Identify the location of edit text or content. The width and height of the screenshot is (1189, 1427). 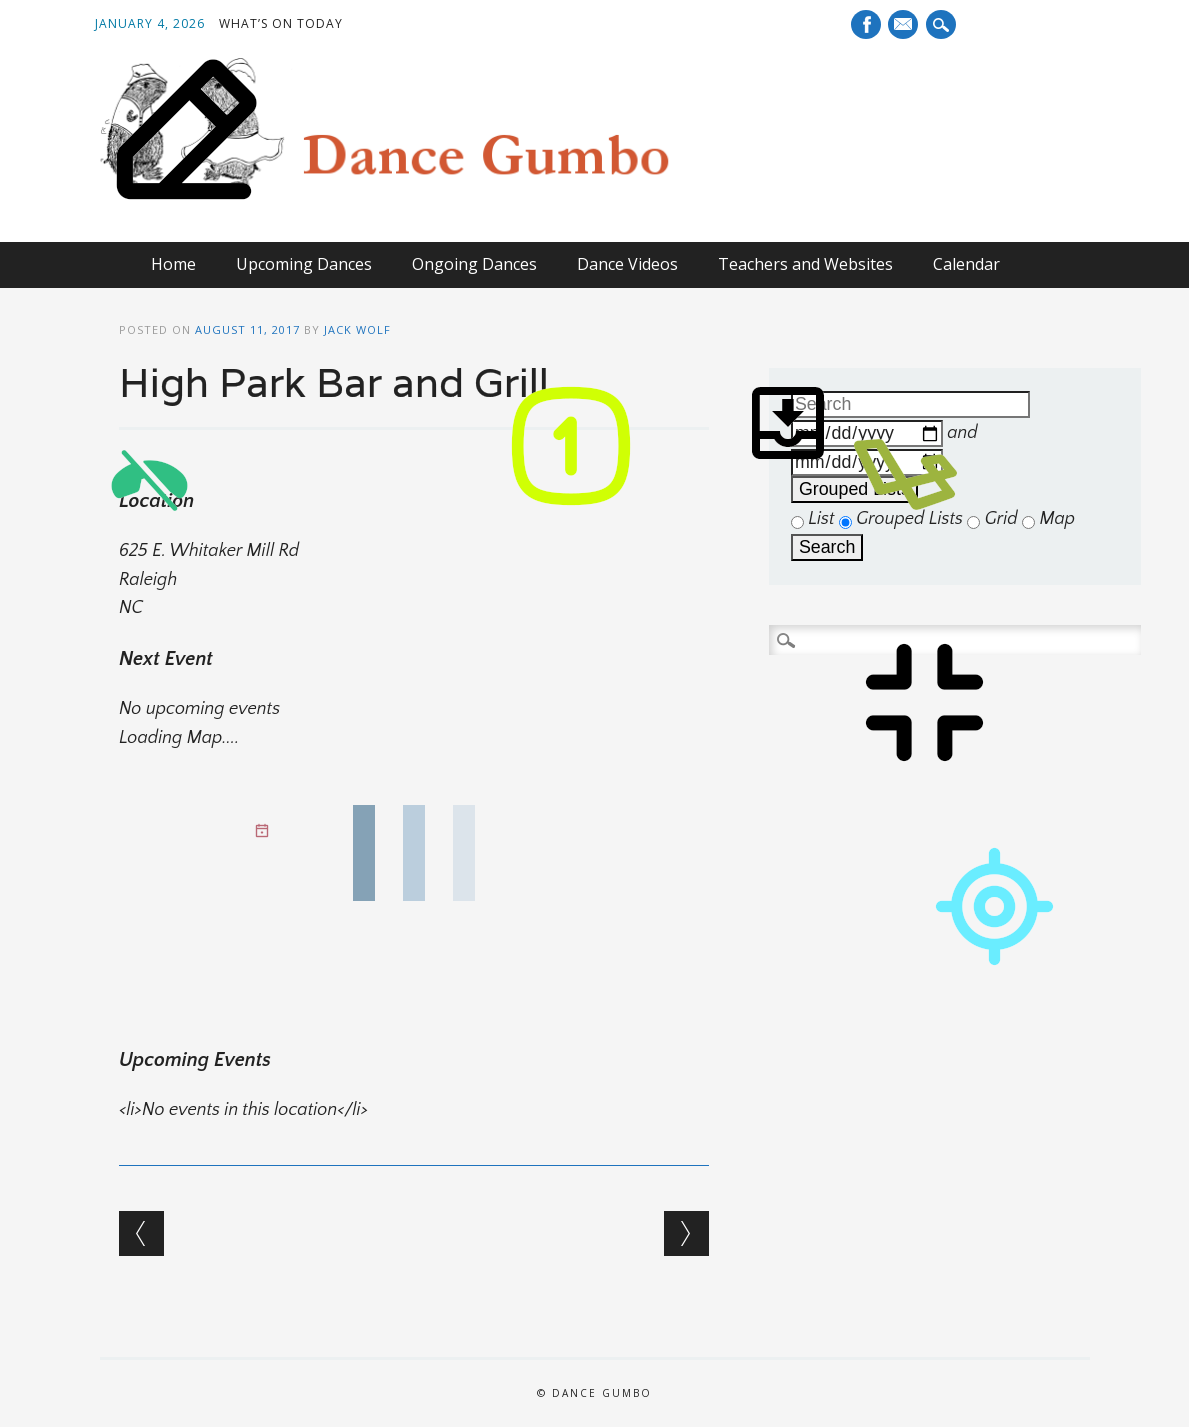
(184, 132).